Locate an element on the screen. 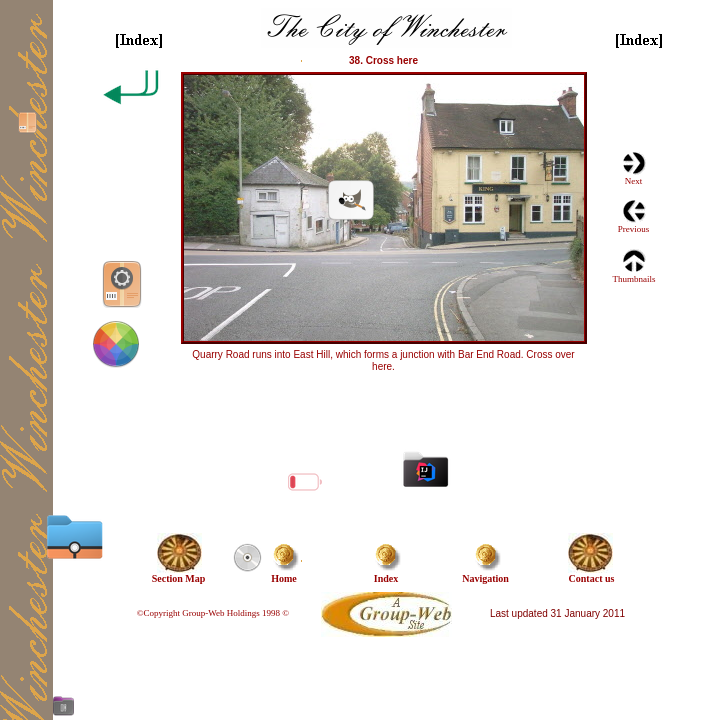  open color management settings is located at coordinates (116, 344).